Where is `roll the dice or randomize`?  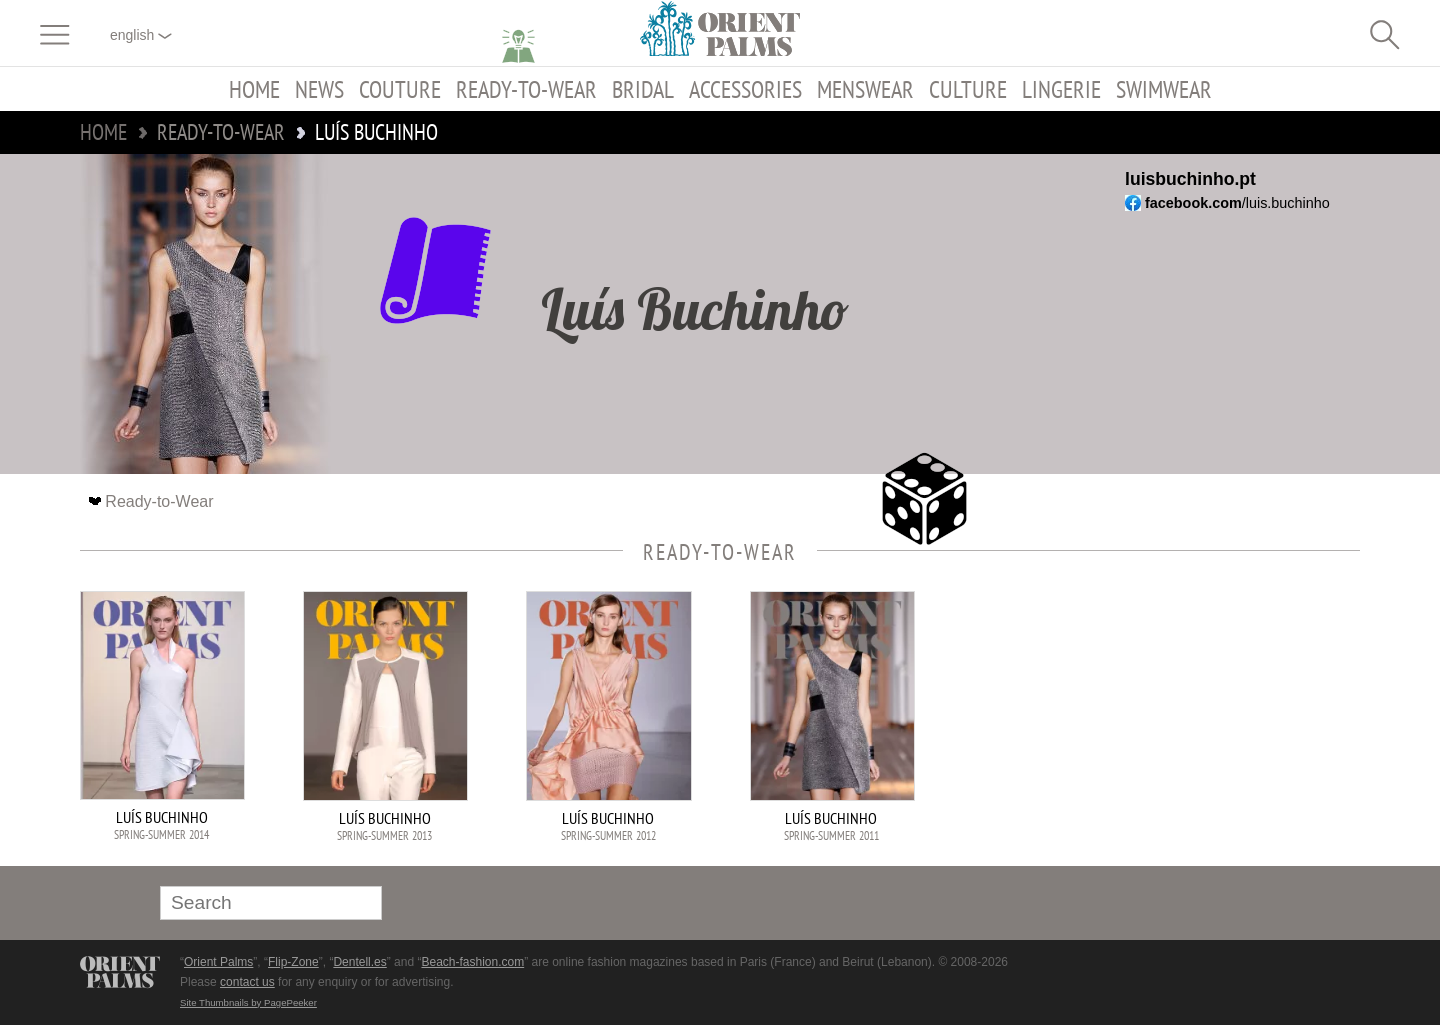 roll the dice or randomize is located at coordinates (924, 499).